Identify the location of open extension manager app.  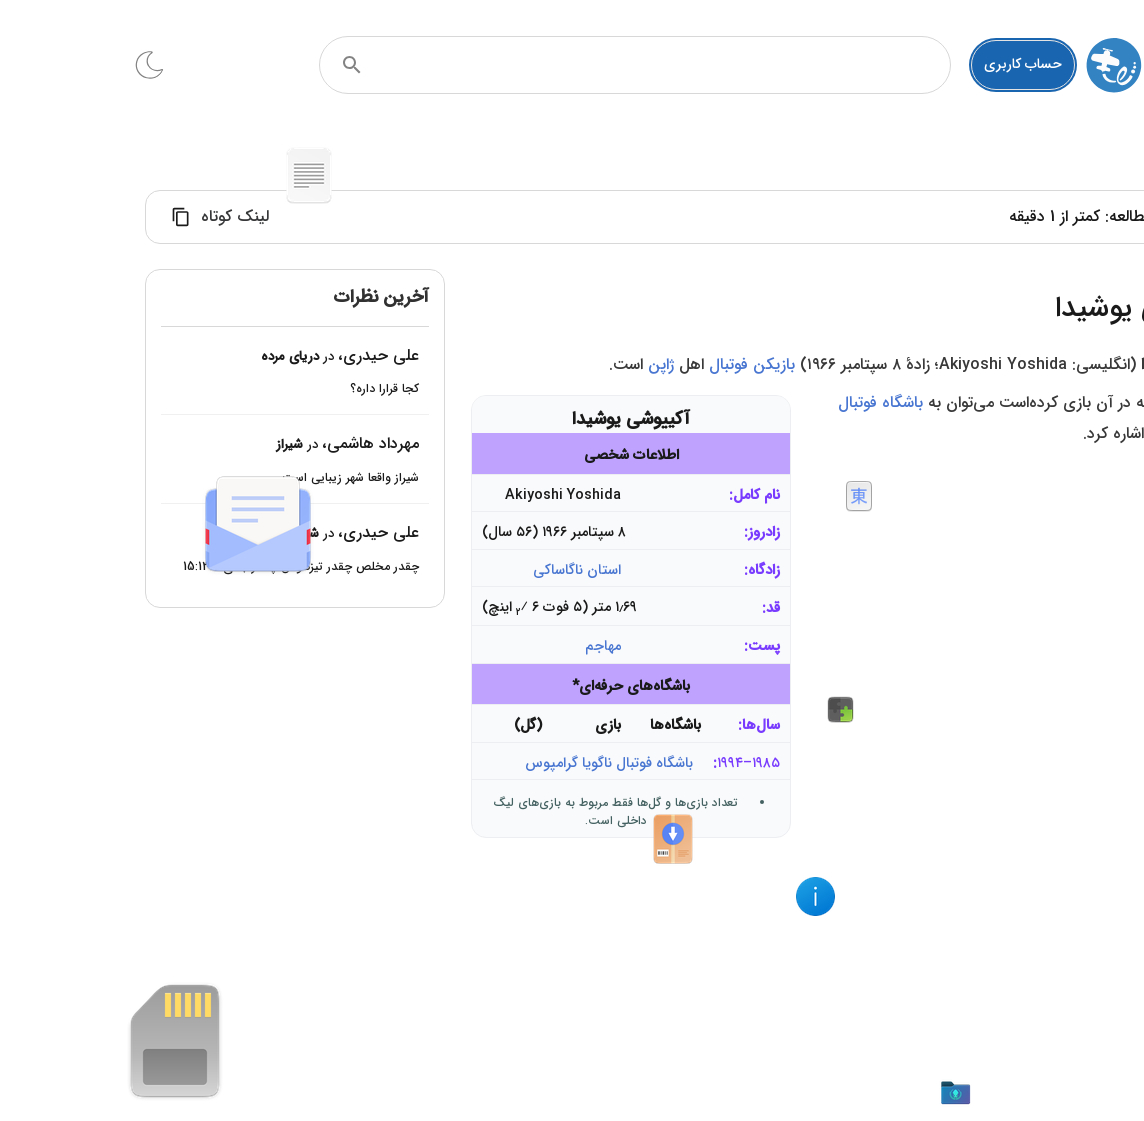
(840, 709).